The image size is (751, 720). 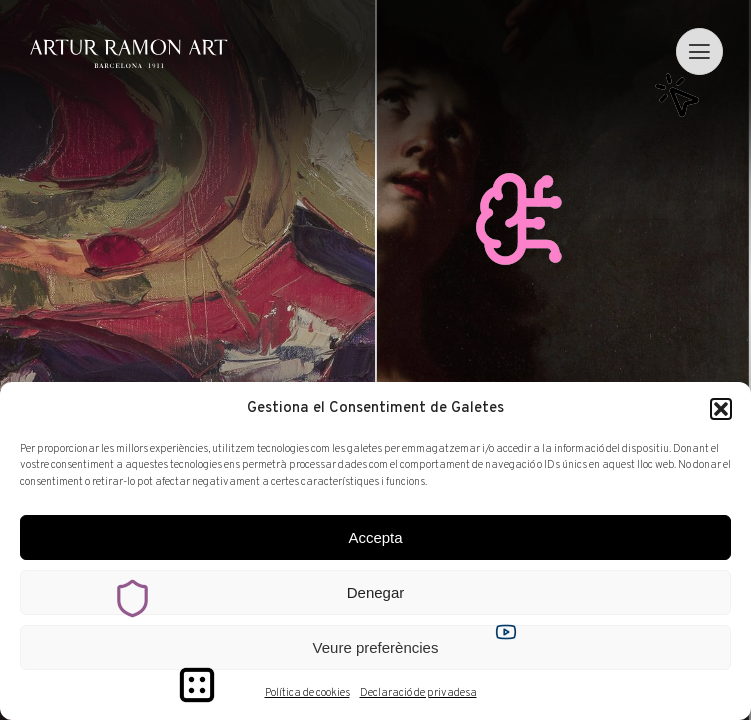 I want to click on open youtube app, so click(x=506, y=632).